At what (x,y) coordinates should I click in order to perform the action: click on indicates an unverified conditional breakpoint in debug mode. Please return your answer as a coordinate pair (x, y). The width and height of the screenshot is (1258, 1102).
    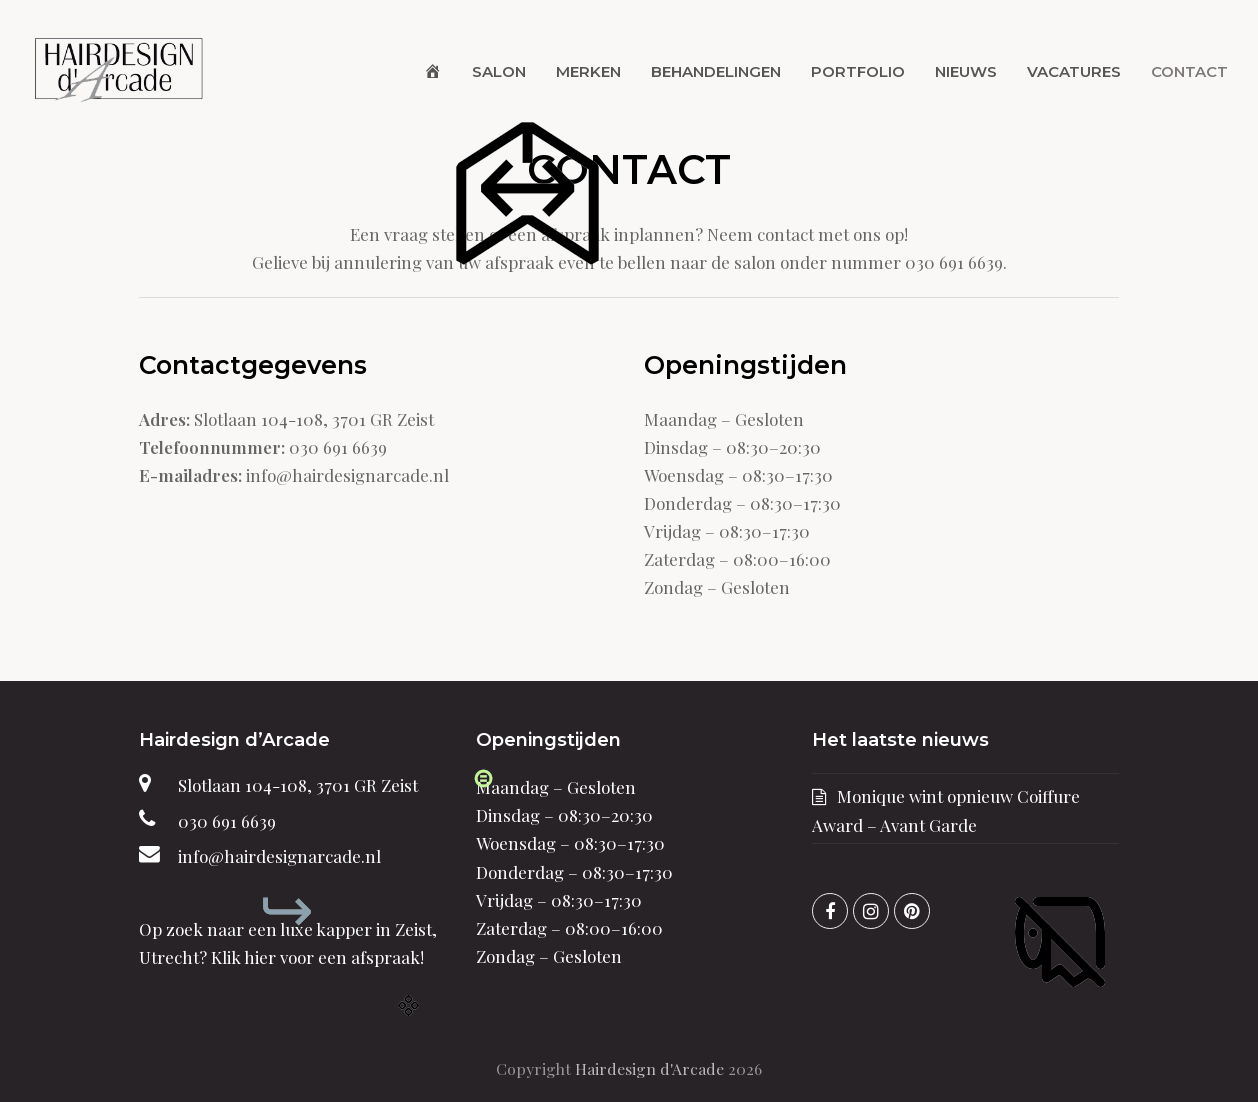
    Looking at the image, I should click on (483, 778).